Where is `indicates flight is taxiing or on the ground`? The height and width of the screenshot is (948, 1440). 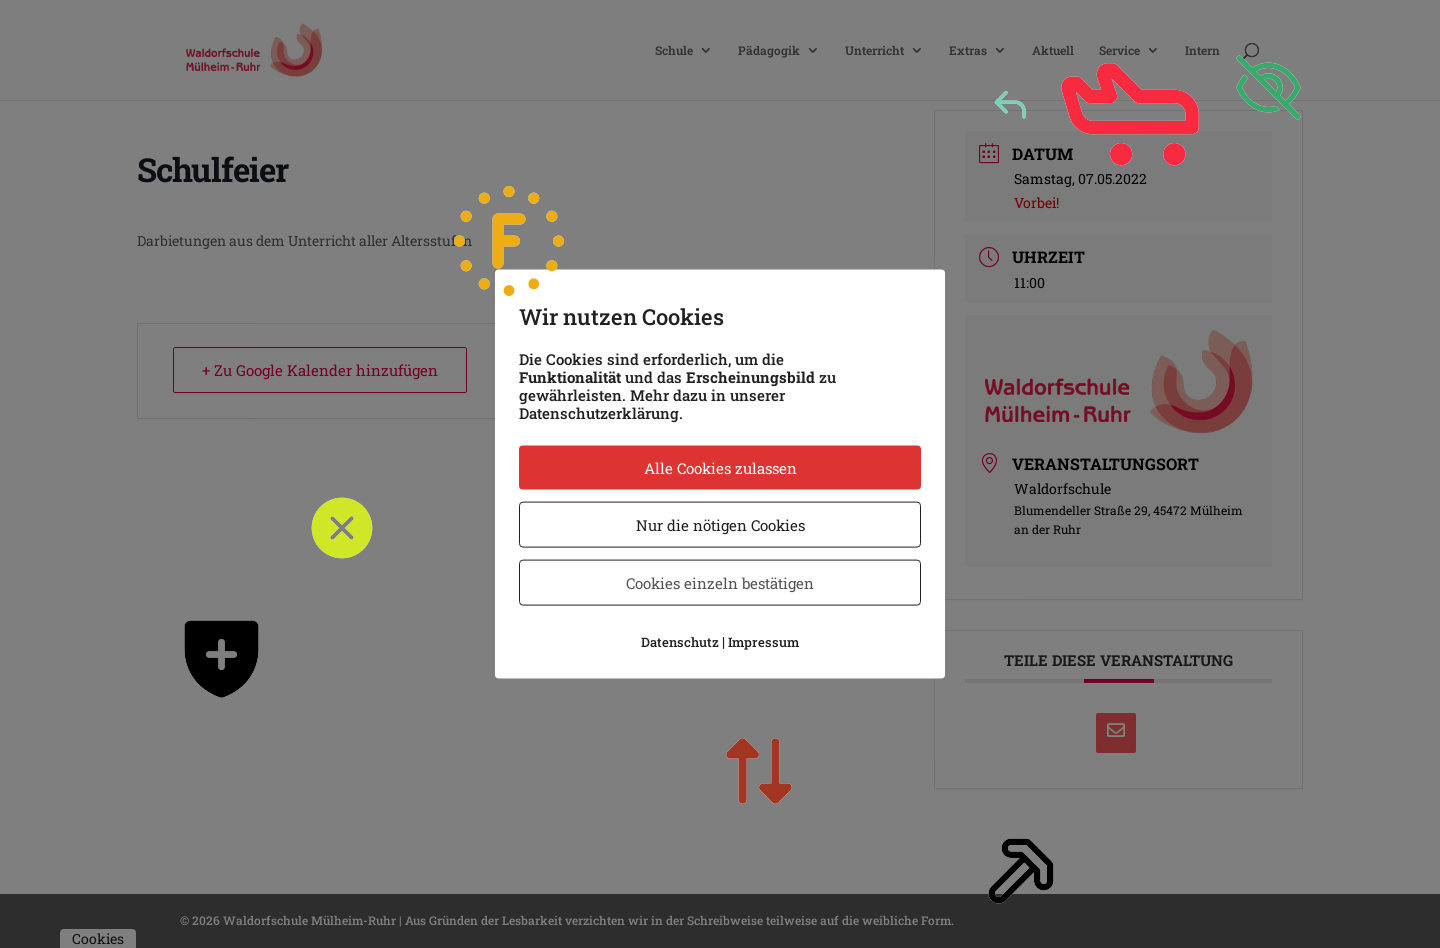 indicates flight is taxiing or on the ground is located at coordinates (1130, 112).